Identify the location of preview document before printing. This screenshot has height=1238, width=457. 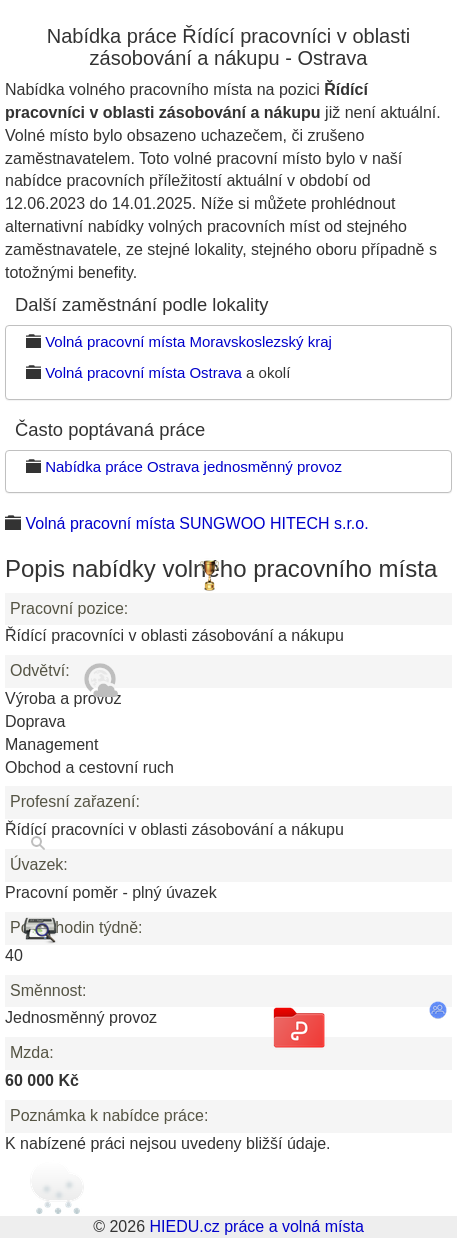
(40, 928).